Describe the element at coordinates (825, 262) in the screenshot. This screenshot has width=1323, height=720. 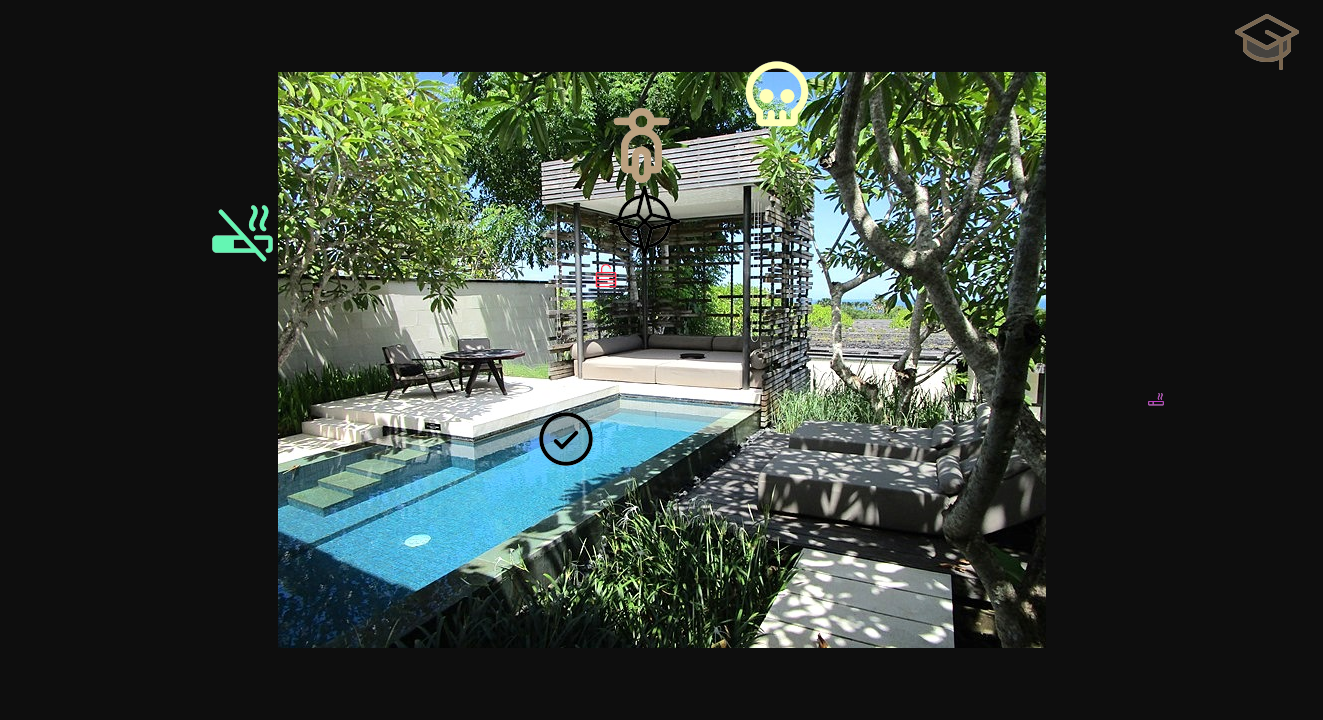
I see `view project on github` at that location.